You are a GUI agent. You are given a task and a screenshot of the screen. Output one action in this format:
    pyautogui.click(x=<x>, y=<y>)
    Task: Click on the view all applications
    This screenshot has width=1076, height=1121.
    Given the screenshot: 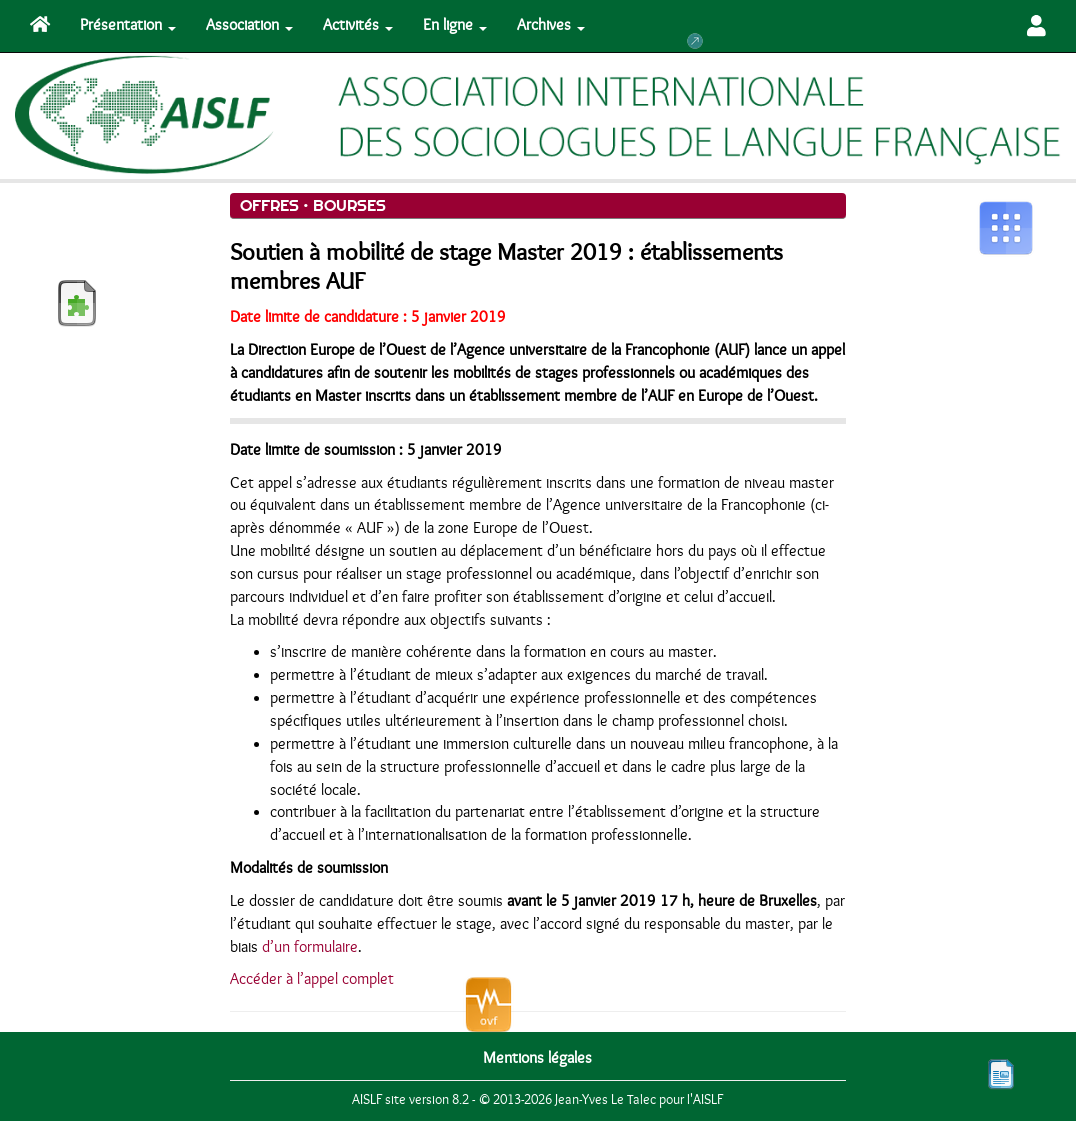 What is the action you would take?
    pyautogui.click(x=1006, y=228)
    